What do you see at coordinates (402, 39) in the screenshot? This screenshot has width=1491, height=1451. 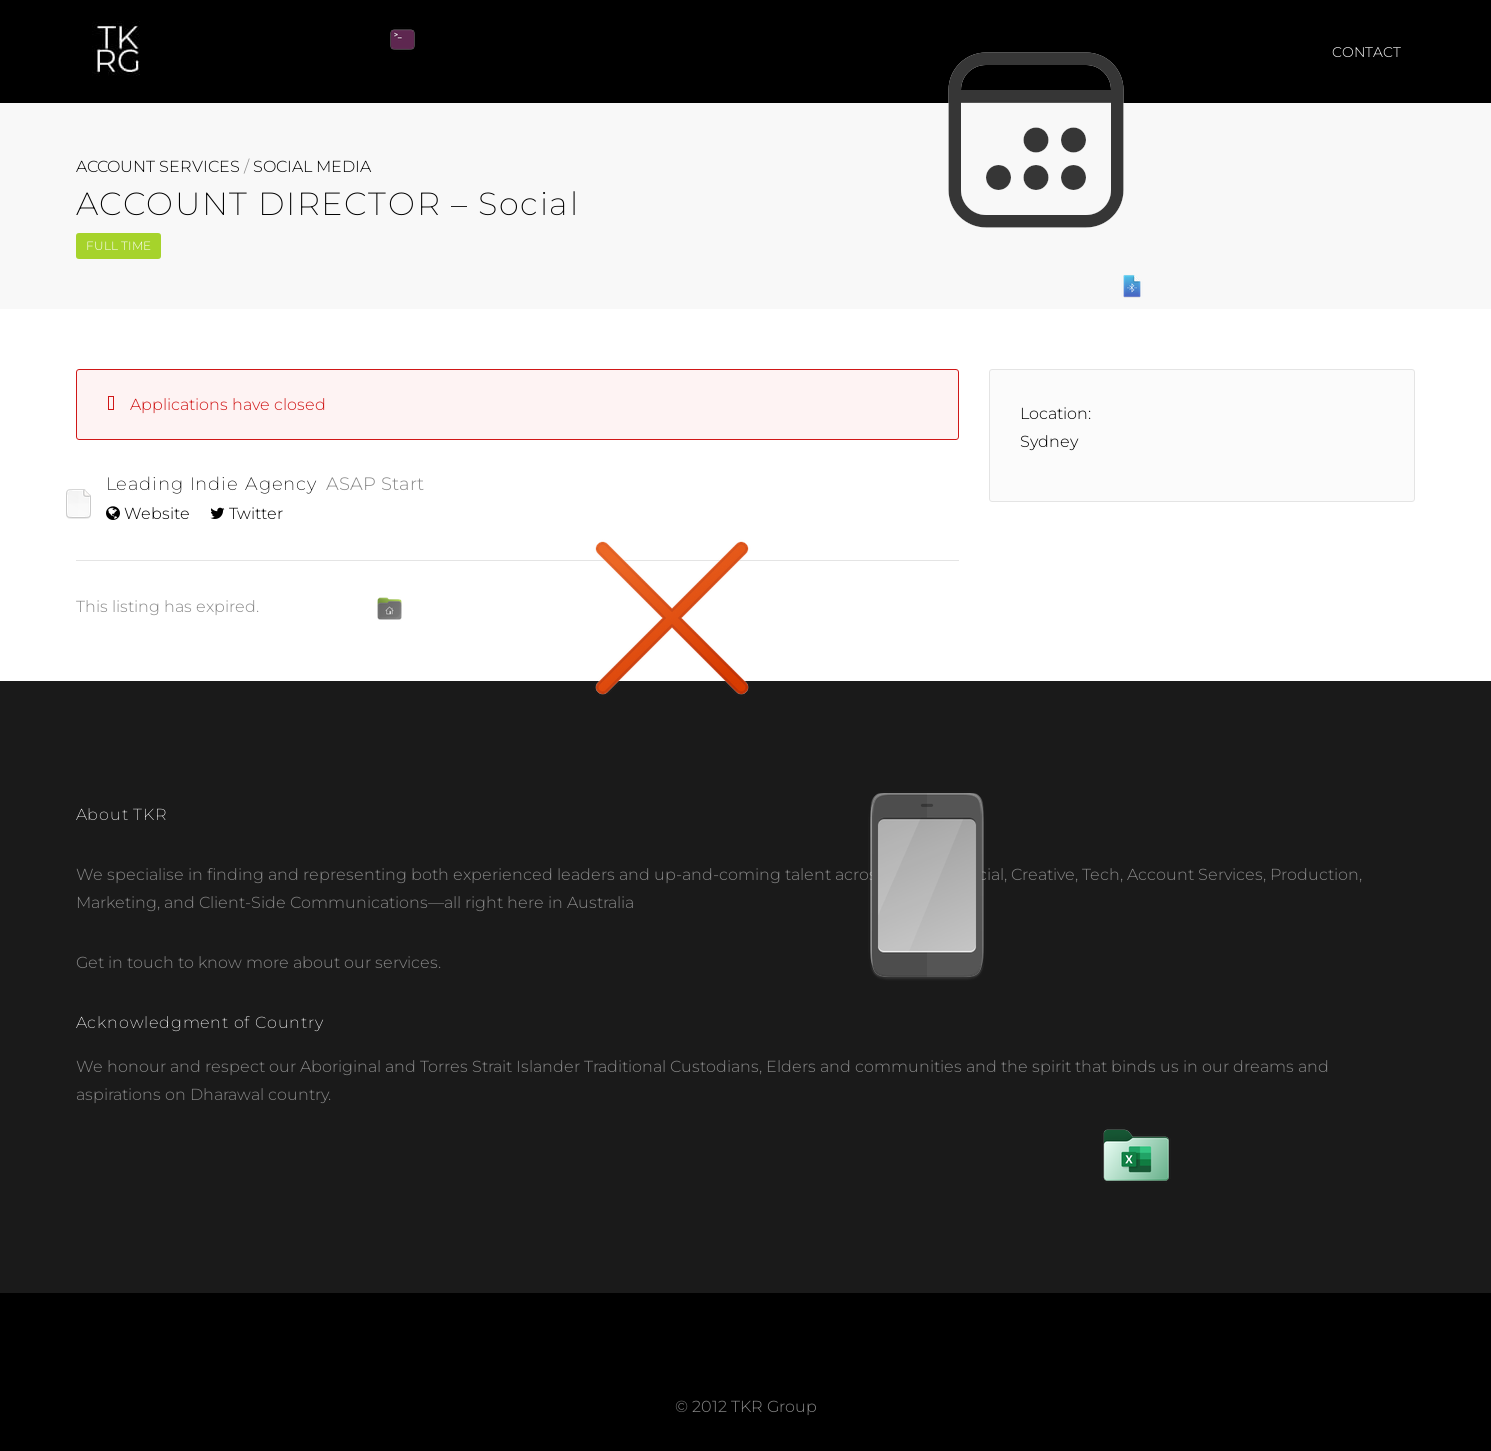 I see `open terminal application` at bounding box center [402, 39].